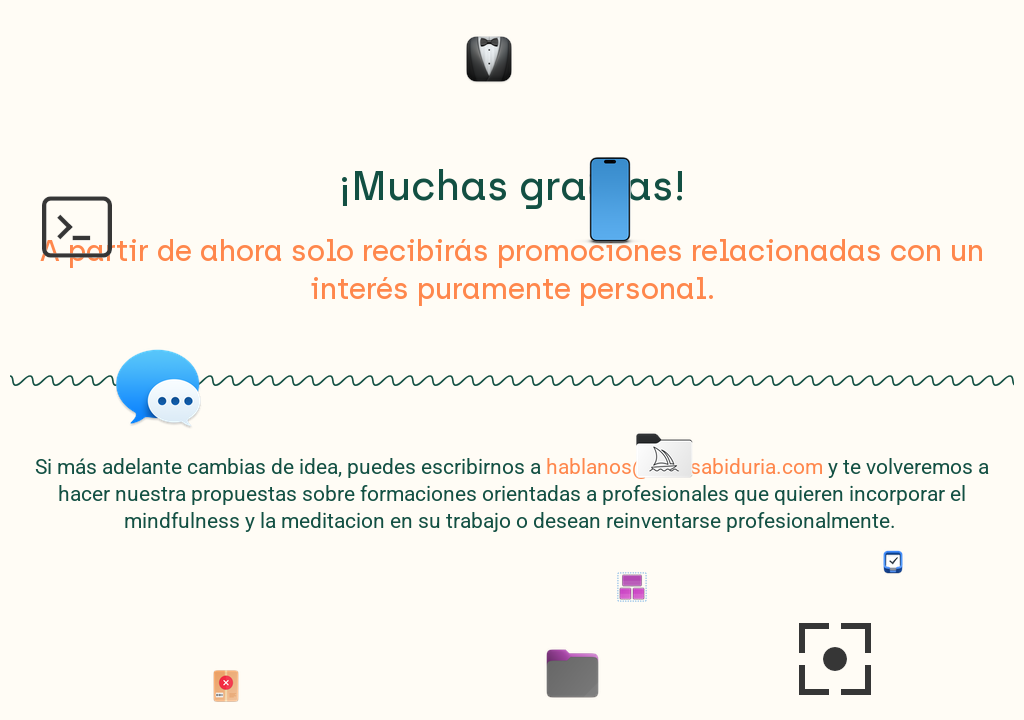  I want to click on configure keyboard settings and preferences, so click(489, 59).